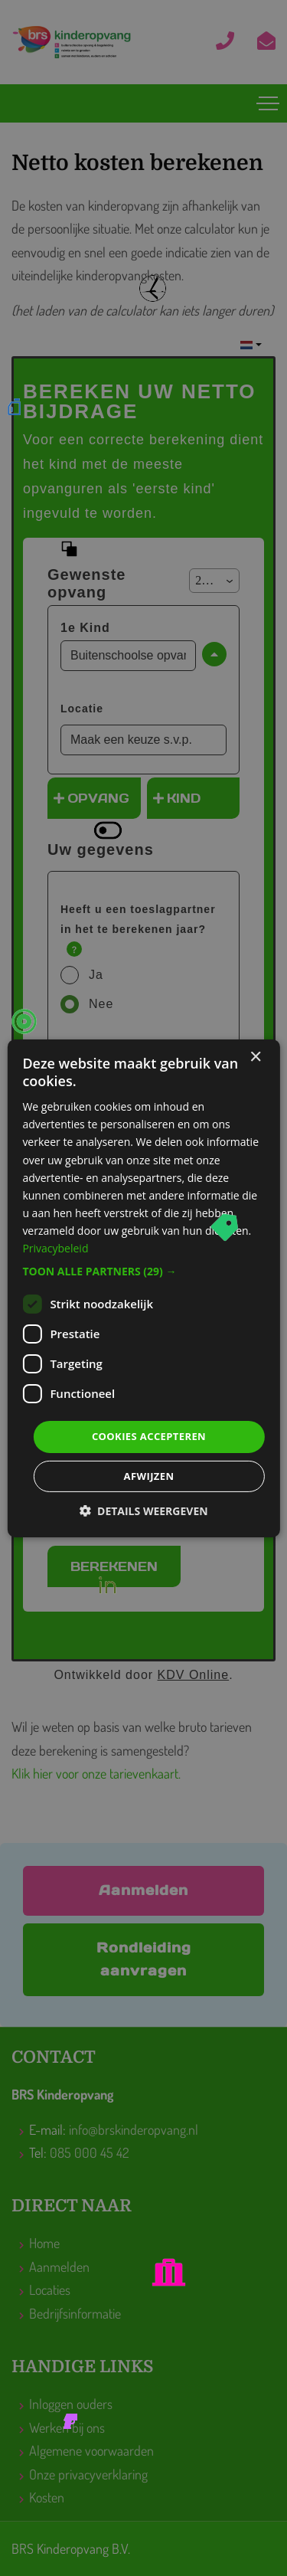  I want to click on find nearby gas stations or fuel locations, so click(14, 407).